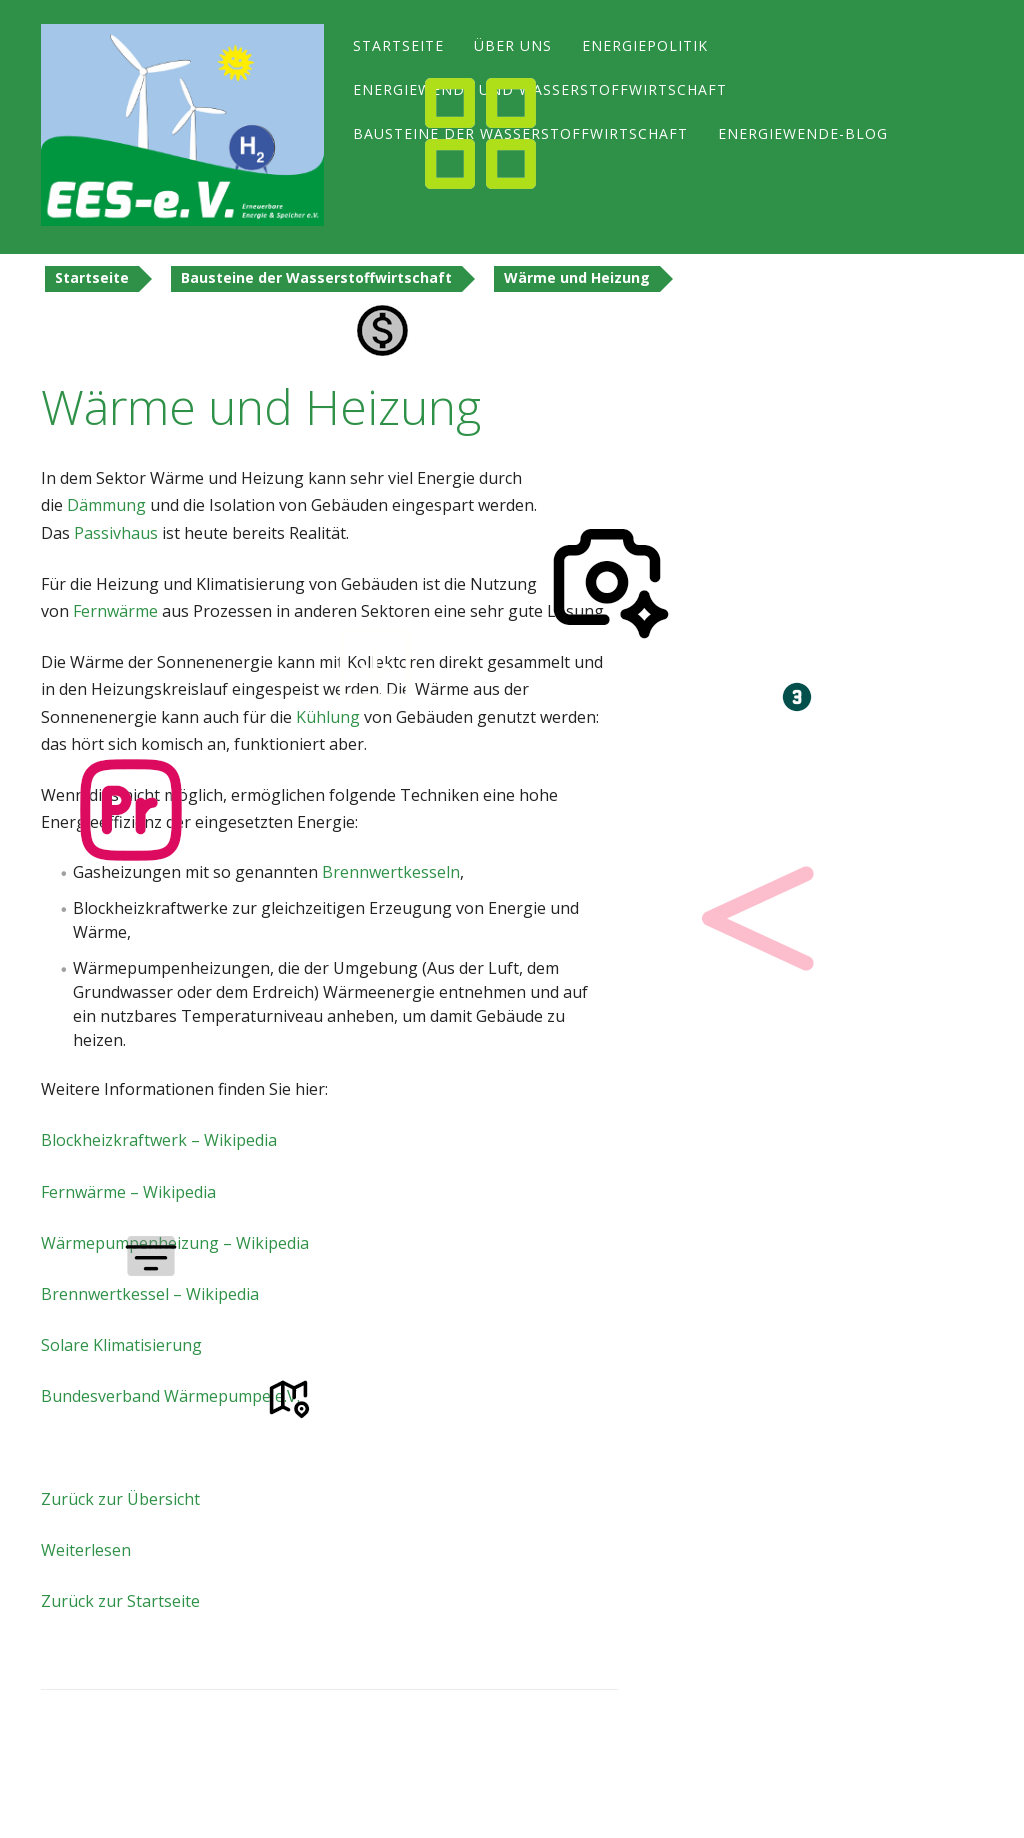 This screenshot has width=1024, height=1838. Describe the element at coordinates (131, 810) in the screenshot. I see `open Adobe Premiere Pro` at that location.